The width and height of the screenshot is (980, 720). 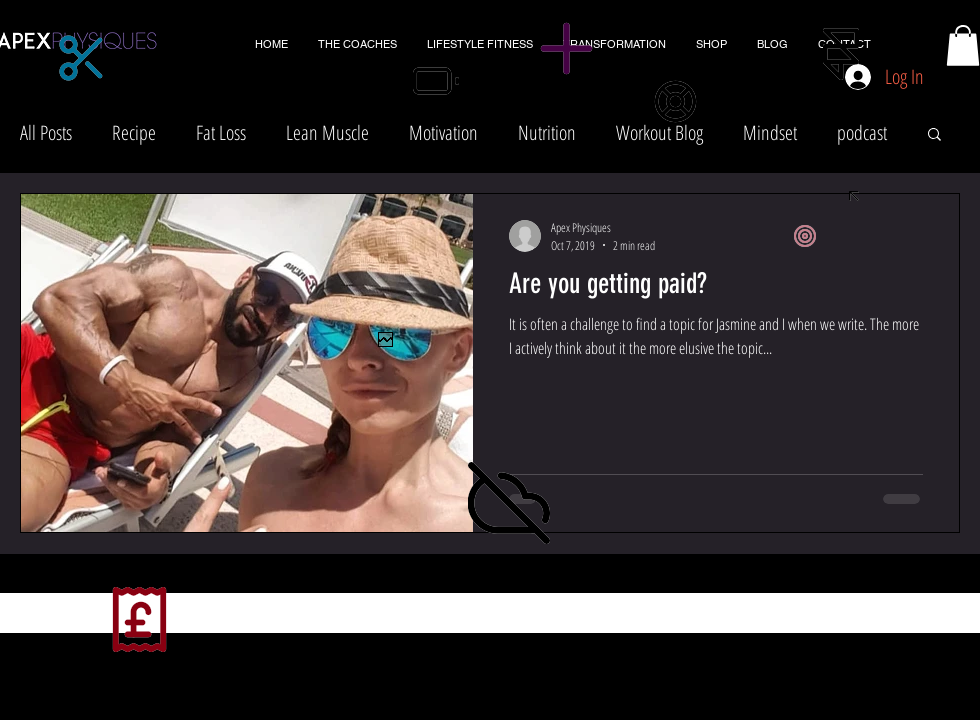 What do you see at coordinates (82, 58) in the screenshot?
I see `cut selected content` at bounding box center [82, 58].